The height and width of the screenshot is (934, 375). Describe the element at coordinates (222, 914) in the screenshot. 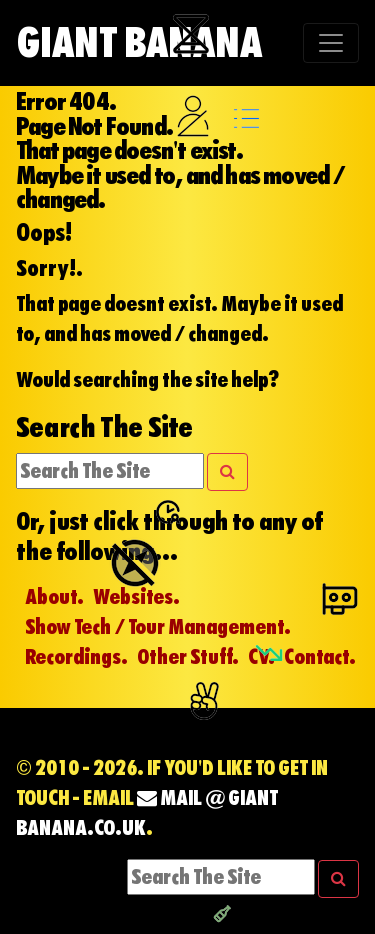

I see `browse bar or brewery options` at that location.